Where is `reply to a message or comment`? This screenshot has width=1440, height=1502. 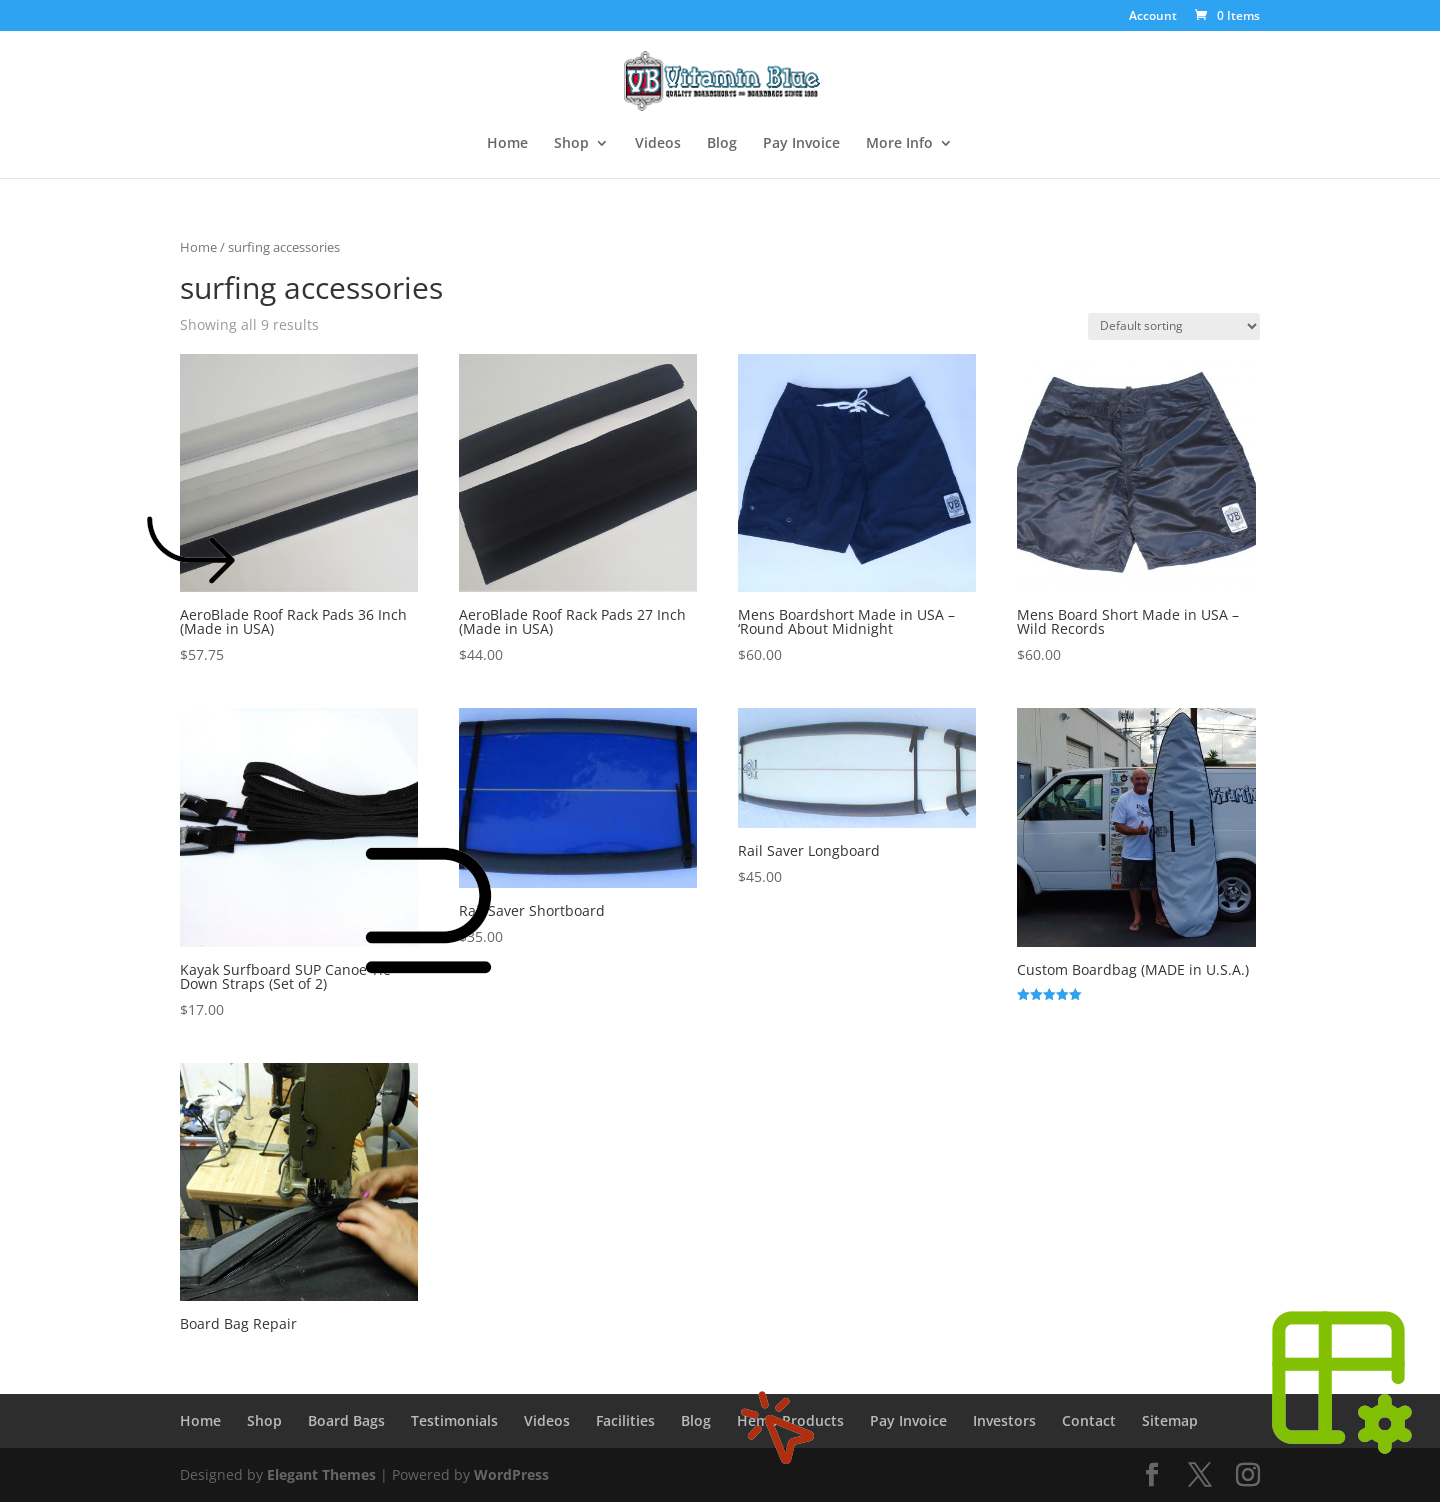
reply to a message or comment is located at coordinates (191, 550).